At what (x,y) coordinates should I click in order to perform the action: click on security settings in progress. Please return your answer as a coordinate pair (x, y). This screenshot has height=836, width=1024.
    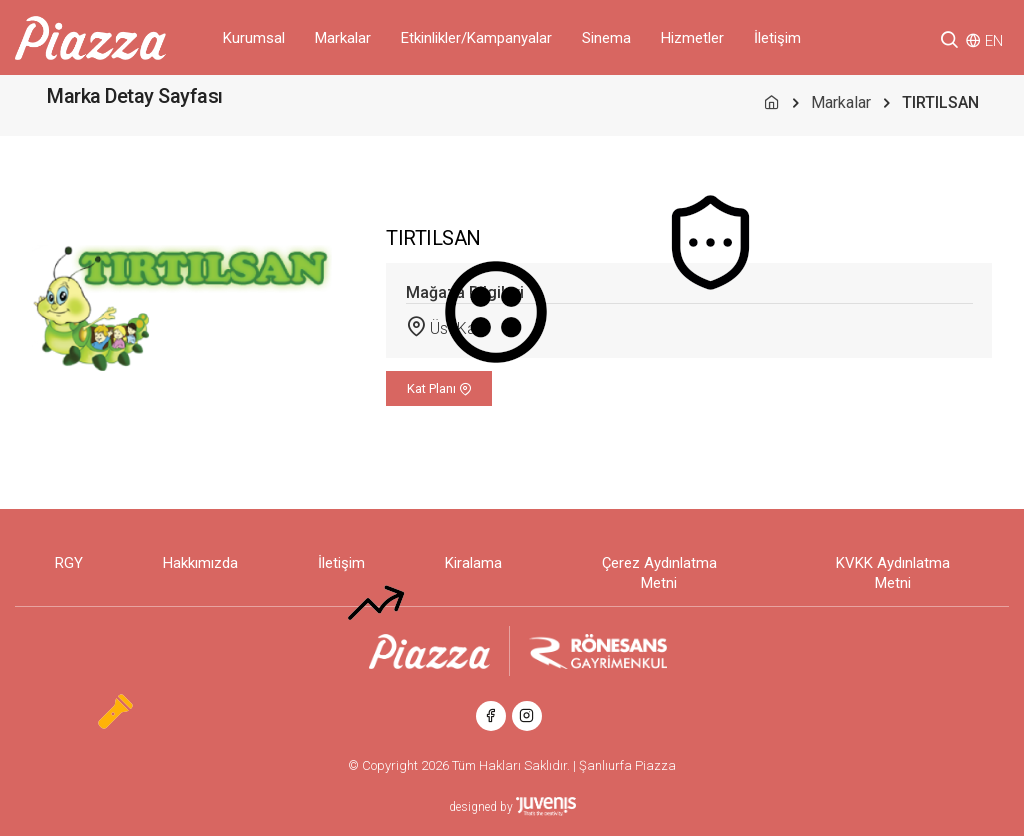
    Looking at the image, I should click on (710, 242).